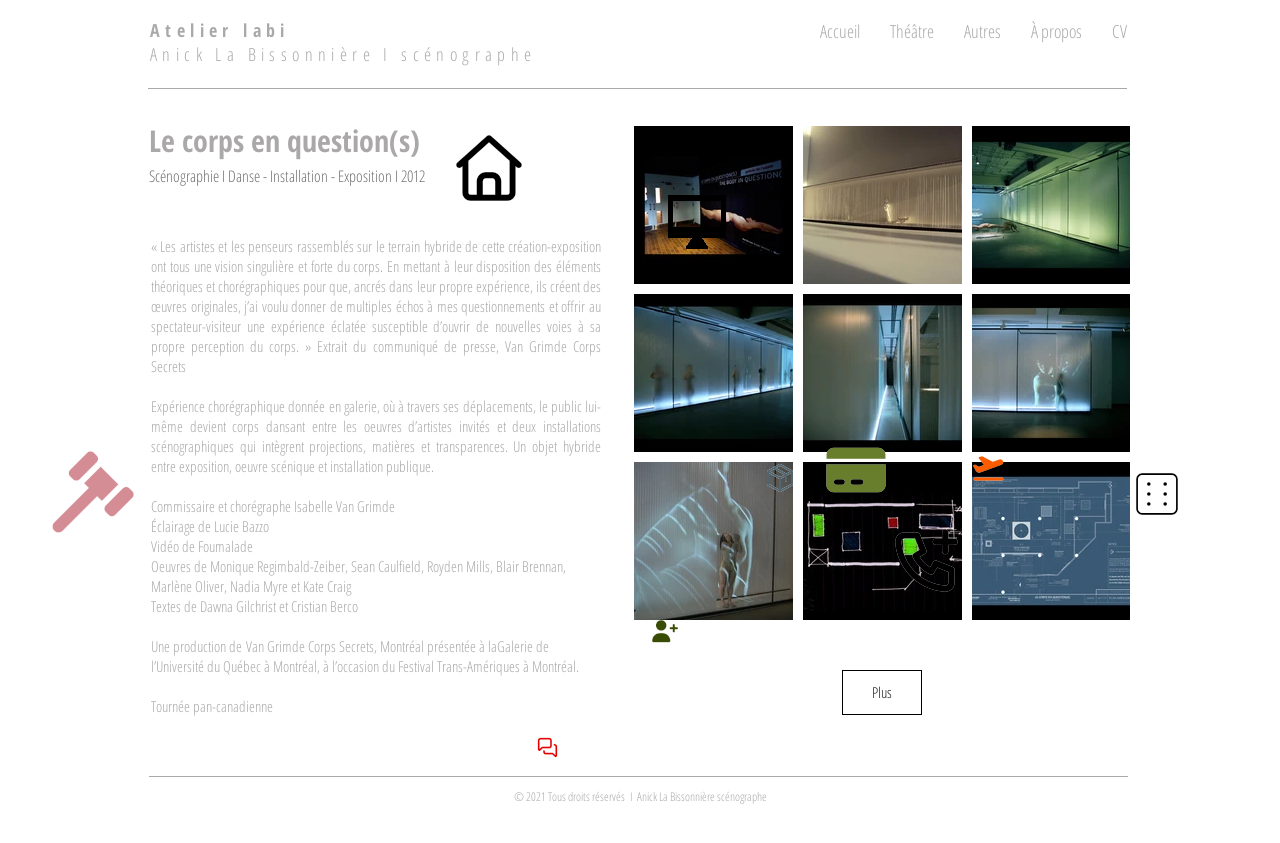 The image size is (1280, 843). What do you see at coordinates (697, 222) in the screenshot?
I see `view on desktop display` at bounding box center [697, 222].